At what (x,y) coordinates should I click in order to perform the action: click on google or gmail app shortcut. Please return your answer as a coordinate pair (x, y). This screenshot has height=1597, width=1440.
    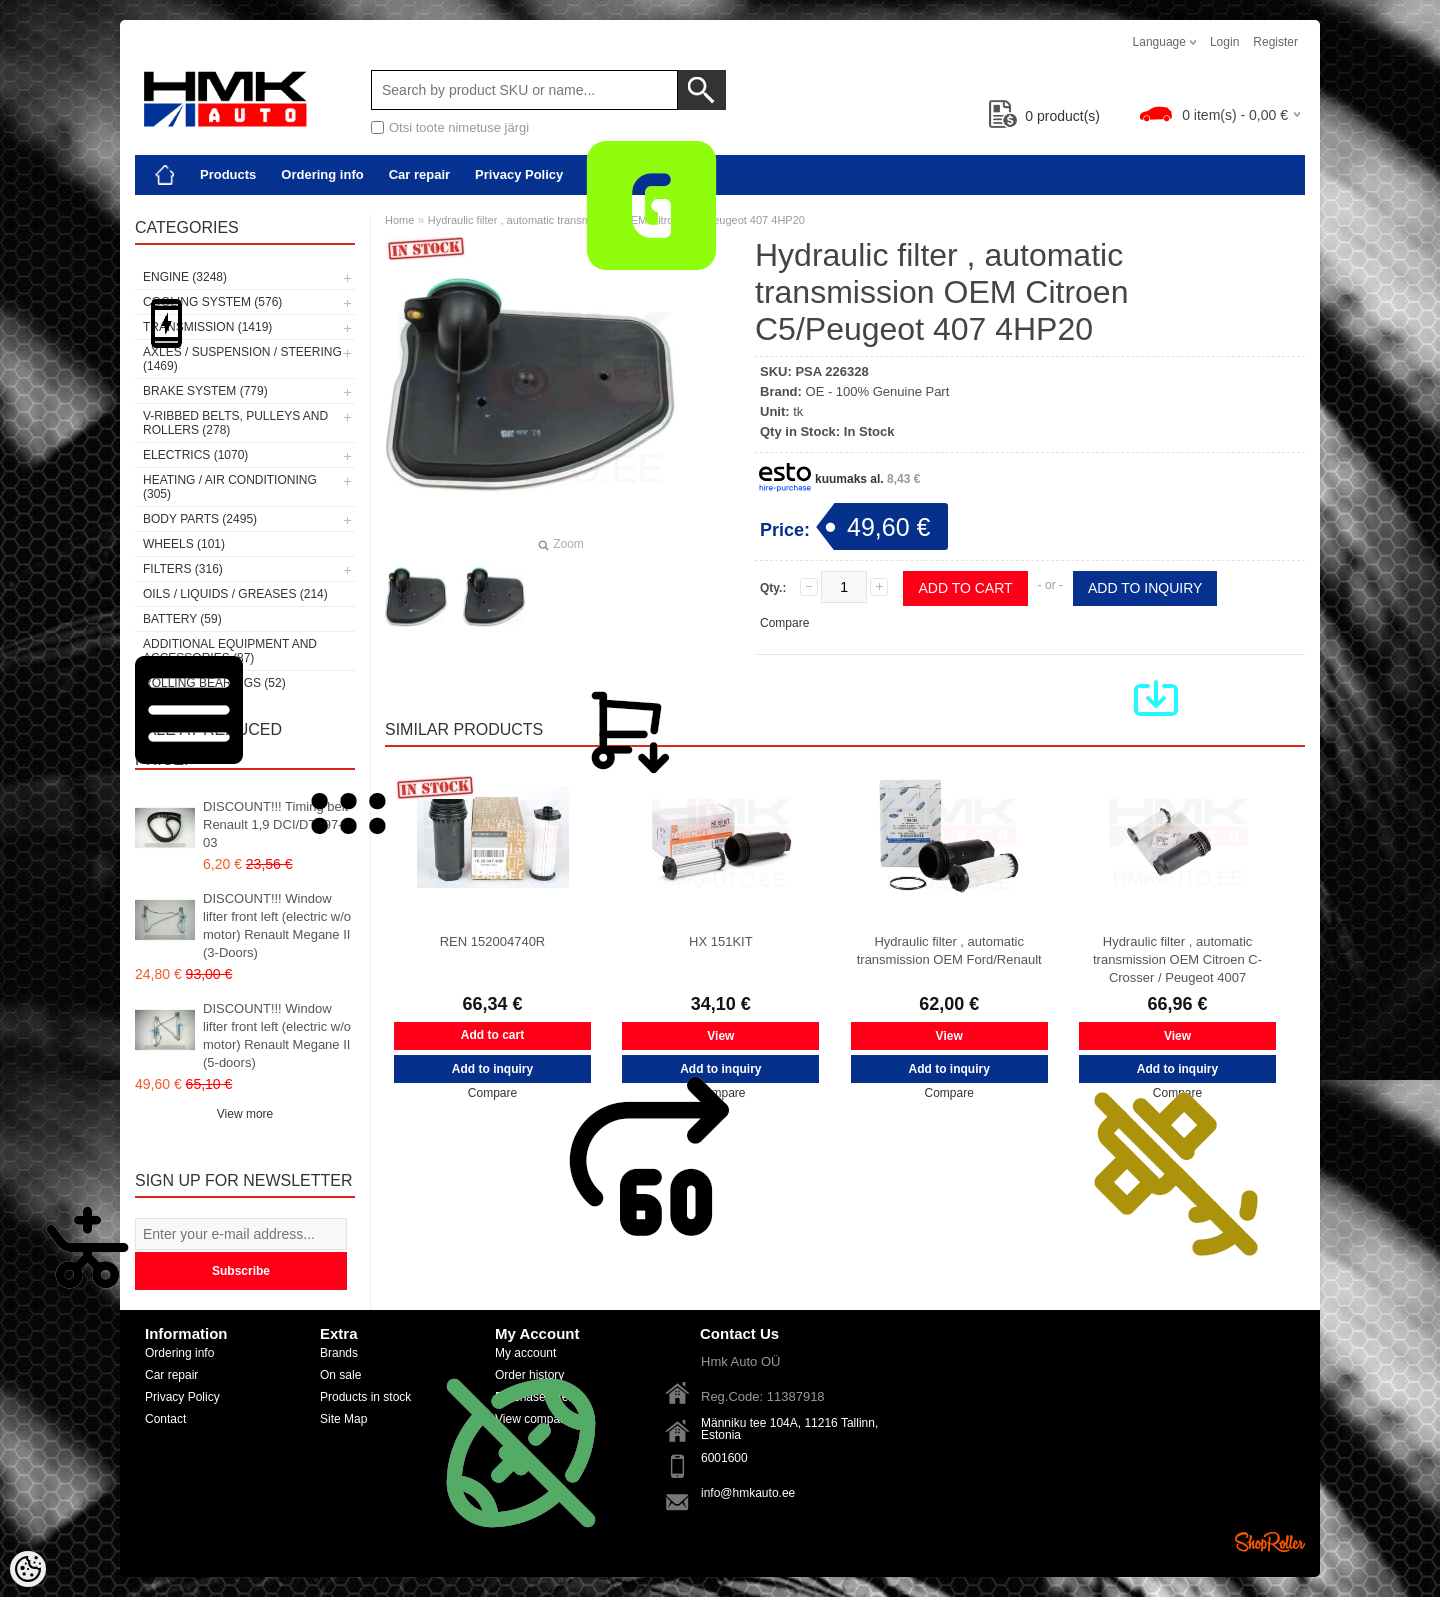
    Looking at the image, I should click on (651, 205).